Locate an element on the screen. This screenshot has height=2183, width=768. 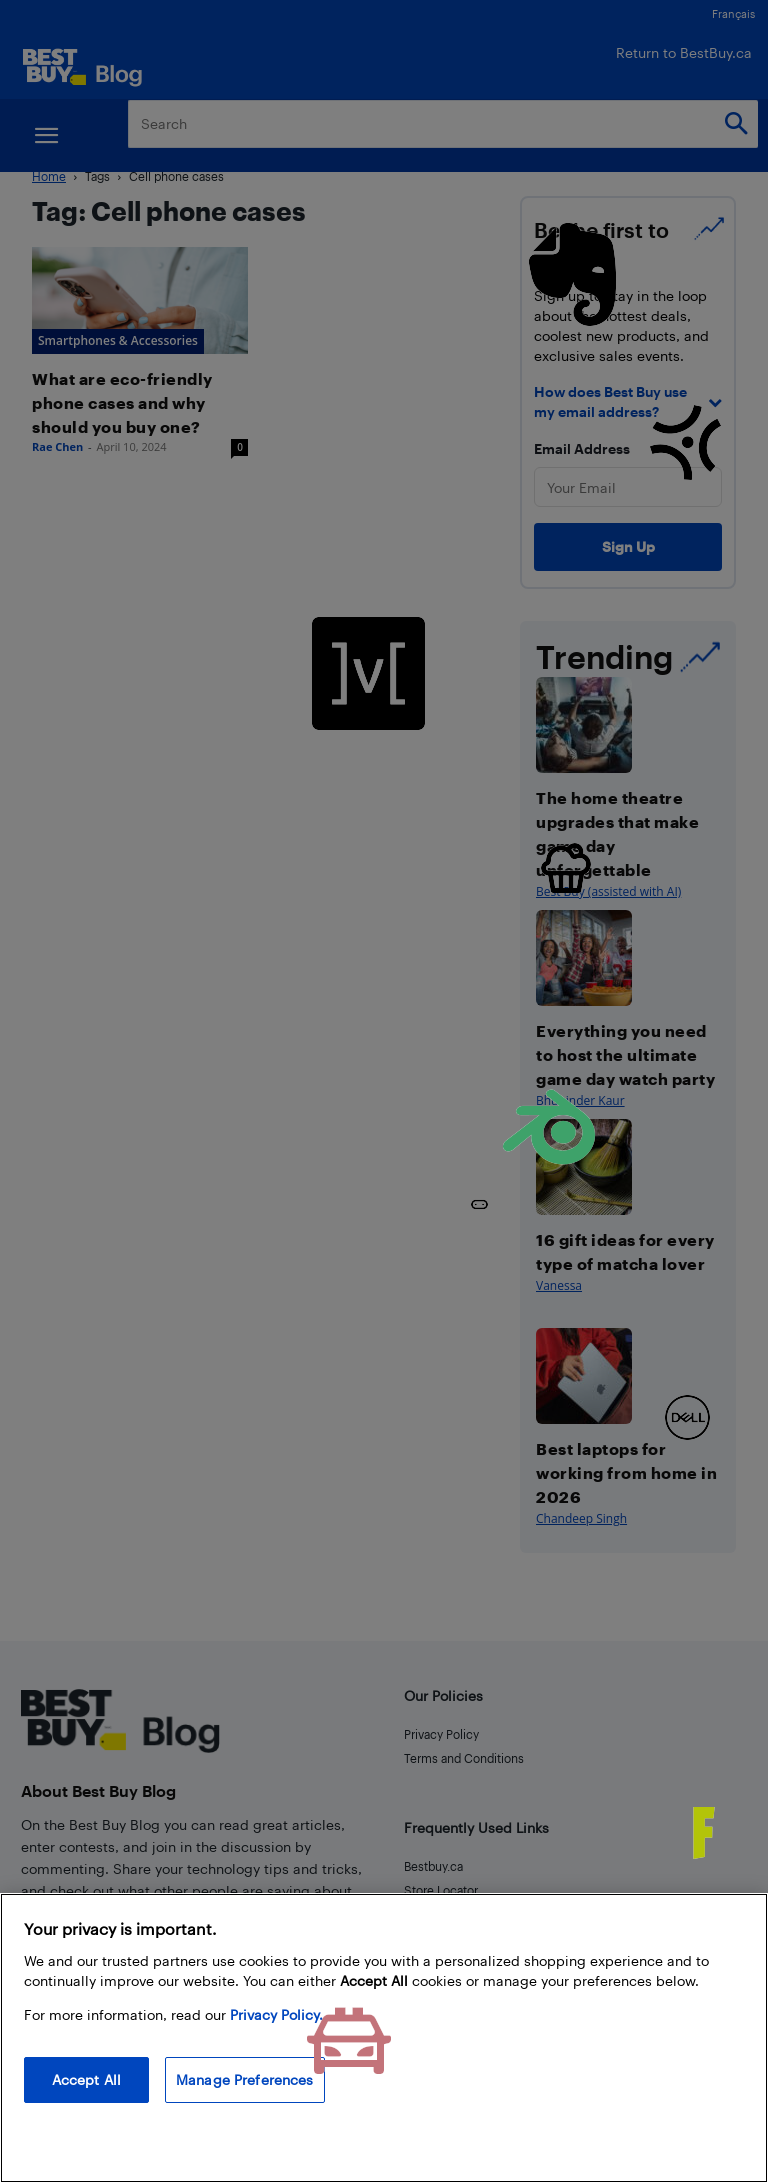
micro:bit brand logo is located at coordinates (479, 1204).